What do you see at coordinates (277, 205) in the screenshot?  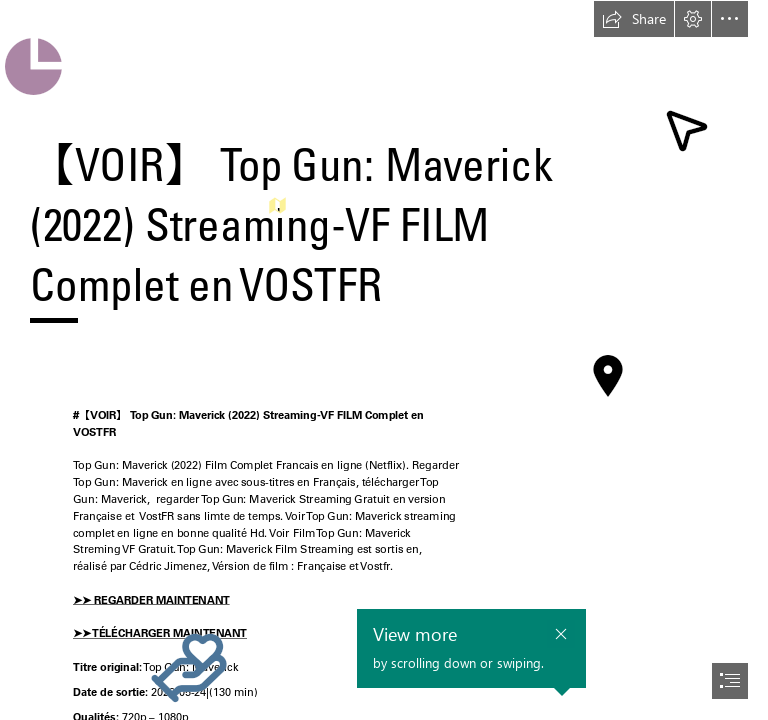 I see `open the map view` at bounding box center [277, 205].